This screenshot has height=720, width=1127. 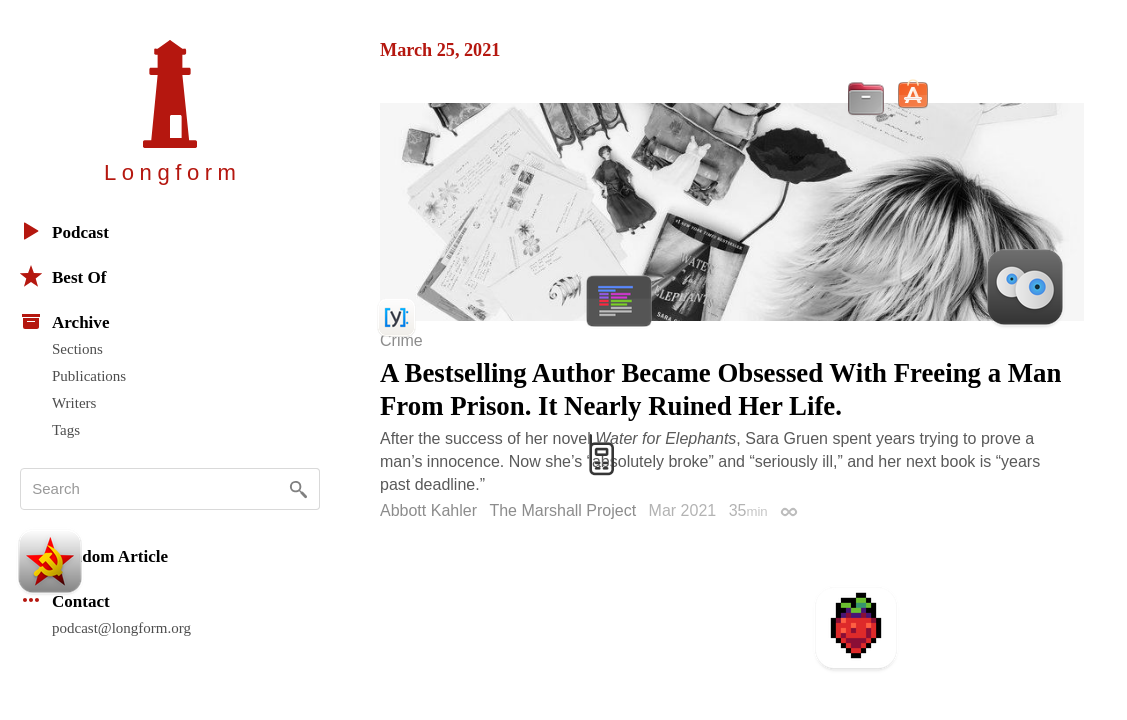 I want to click on open xfce4 eyes desktop widget, so click(x=1025, y=287).